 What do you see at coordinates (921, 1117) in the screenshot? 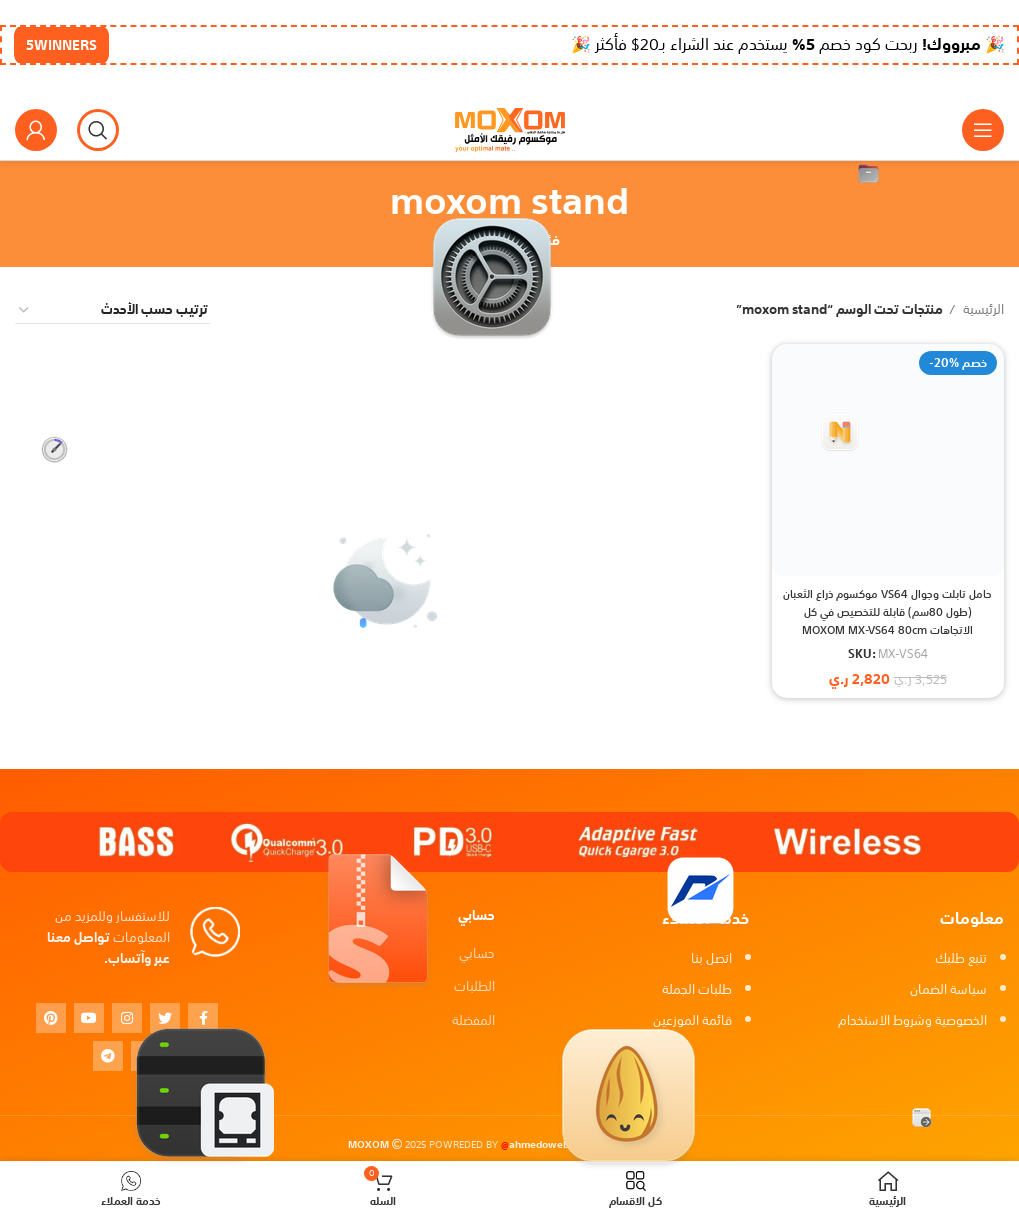
I see `run or execute the current application` at bounding box center [921, 1117].